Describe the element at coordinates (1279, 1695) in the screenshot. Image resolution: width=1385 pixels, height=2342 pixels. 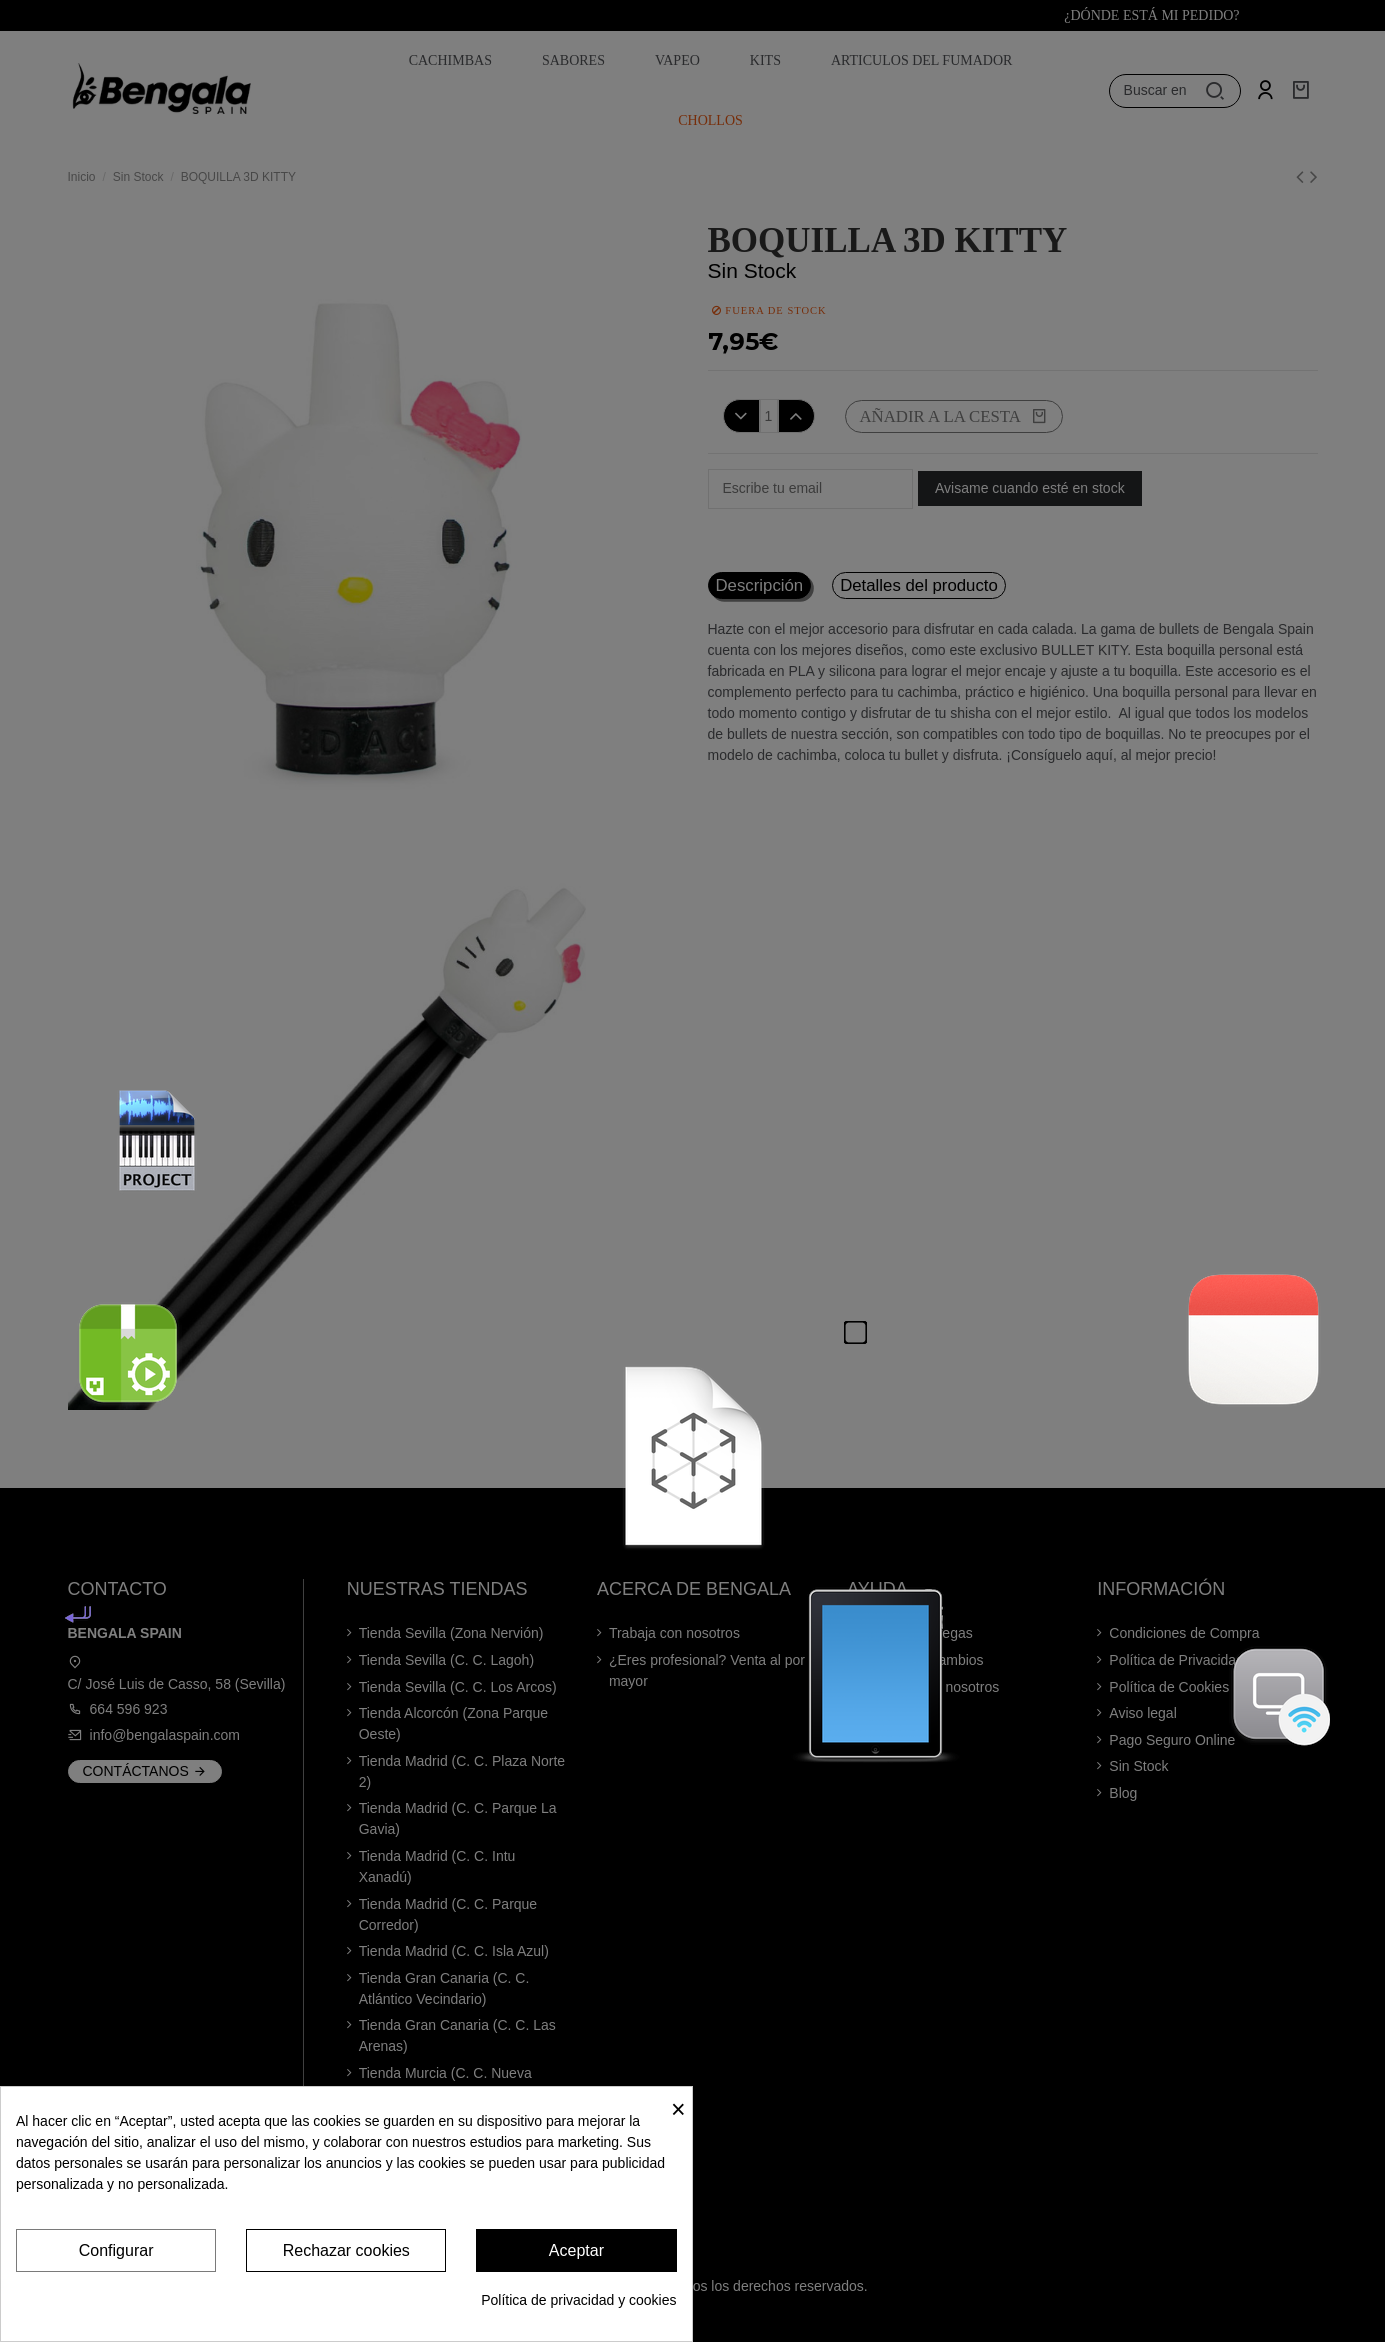
I see `open remote desktop preferences` at that location.